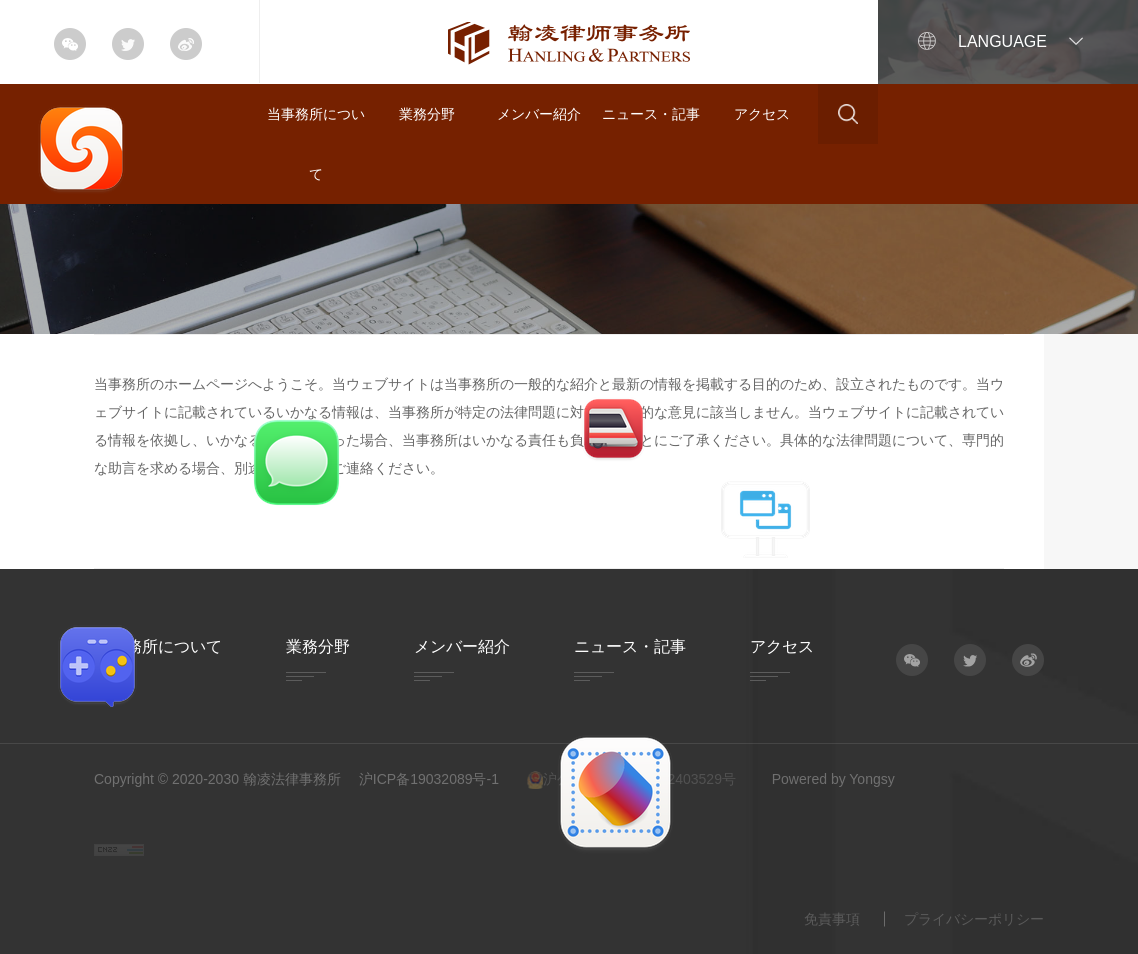 The height and width of the screenshot is (954, 1138). What do you see at coordinates (81, 148) in the screenshot?
I see `open meld file comparison tool` at bounding box center [81, 148].